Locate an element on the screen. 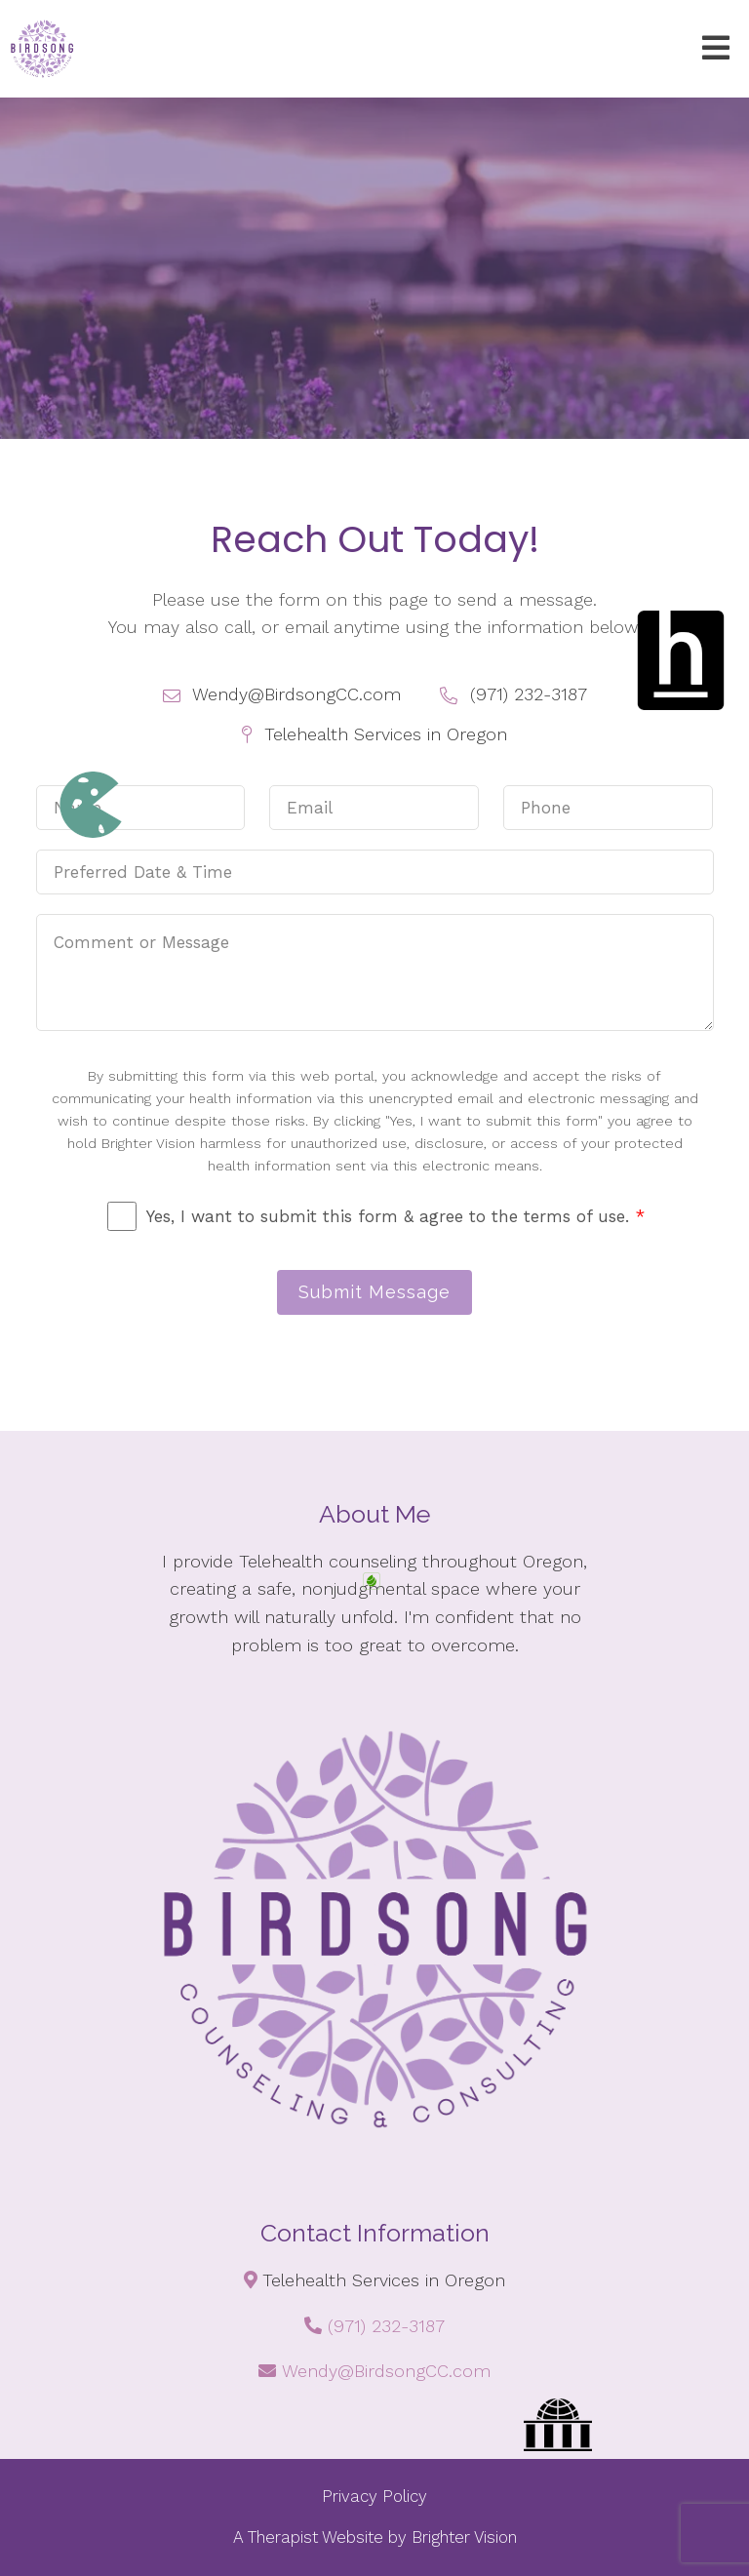  cookiecutter project templating tool logo is located at coordinates (91, 805).